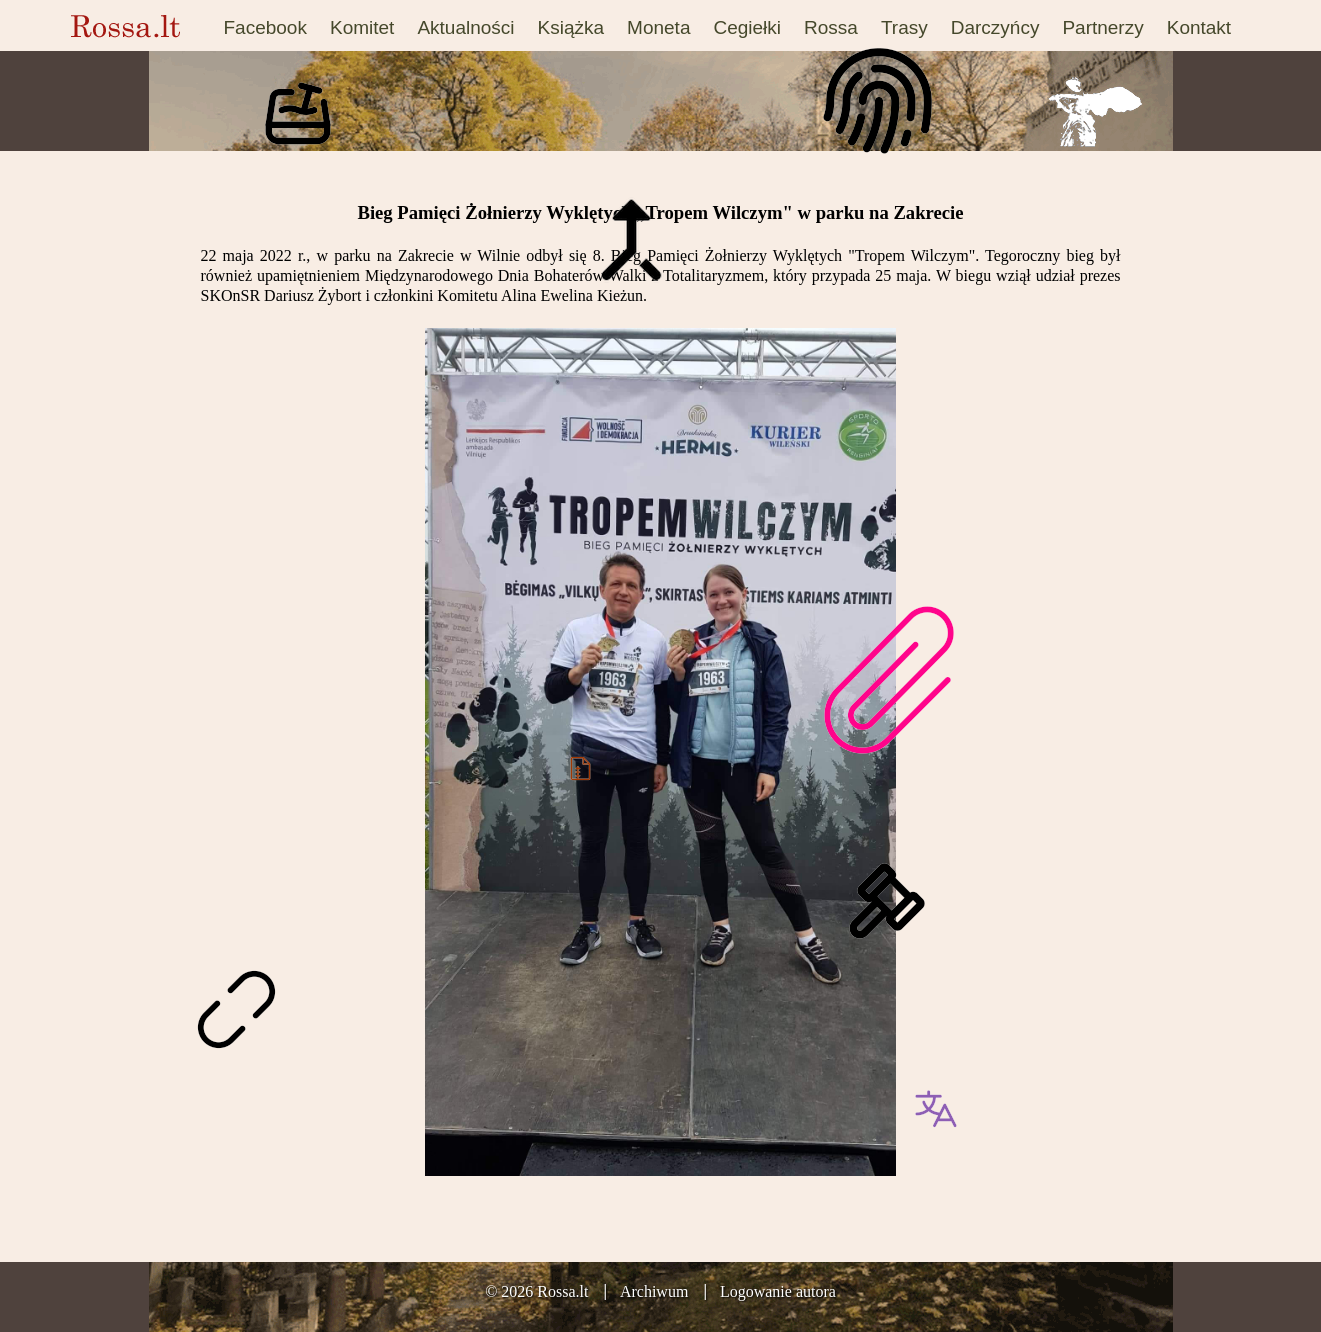 The width and height of the screenshot is (1321, 1332). What do you see at coordinates (236, 1009) in the screenshot?
I see `unlink or disconnect a connected item` at bounding box center [236, 1009].